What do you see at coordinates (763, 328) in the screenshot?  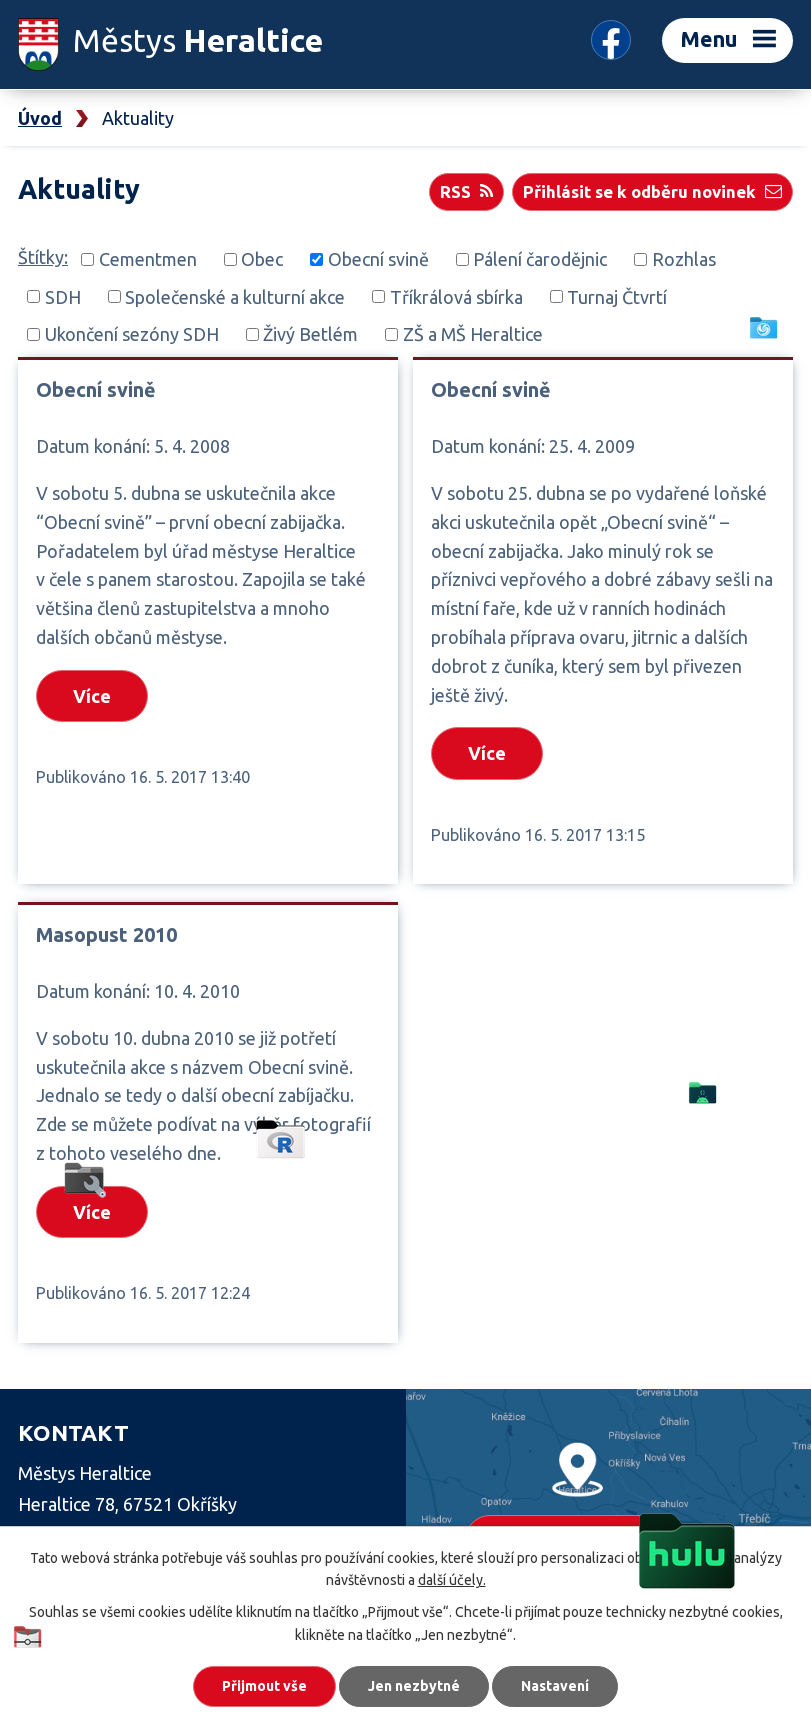 I see `open deepin OS system folder` at bounding box center [763, 328].